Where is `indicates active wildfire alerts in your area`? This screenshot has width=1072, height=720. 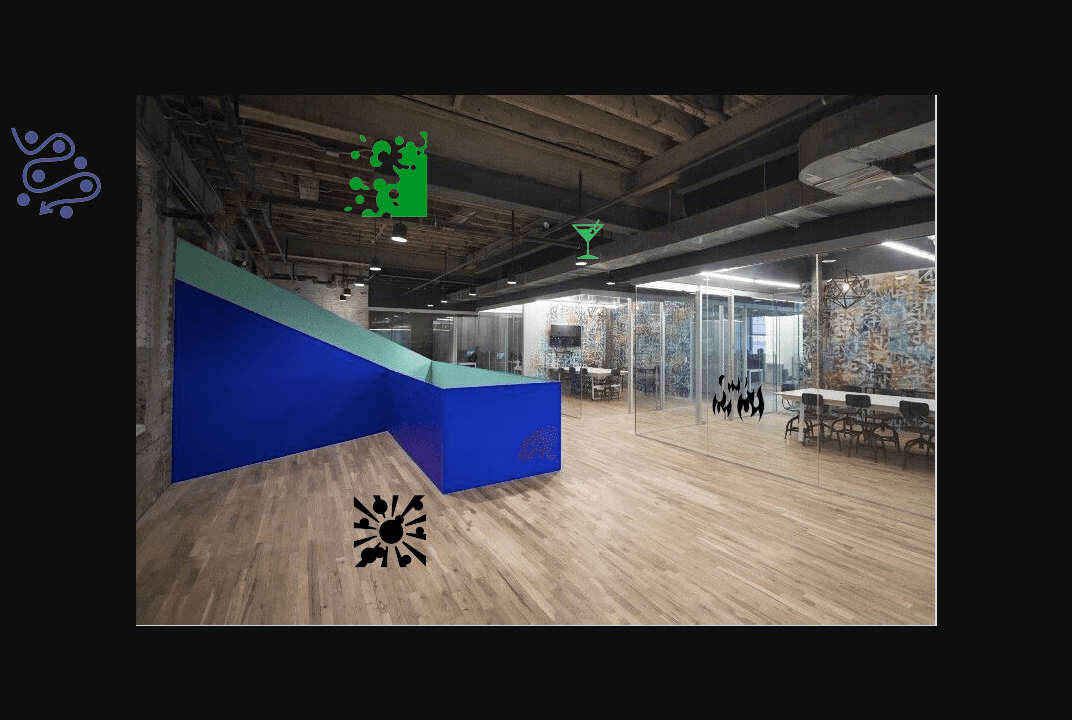
indicates active wildfire alerts in your area is located at coordinates (738, 401).